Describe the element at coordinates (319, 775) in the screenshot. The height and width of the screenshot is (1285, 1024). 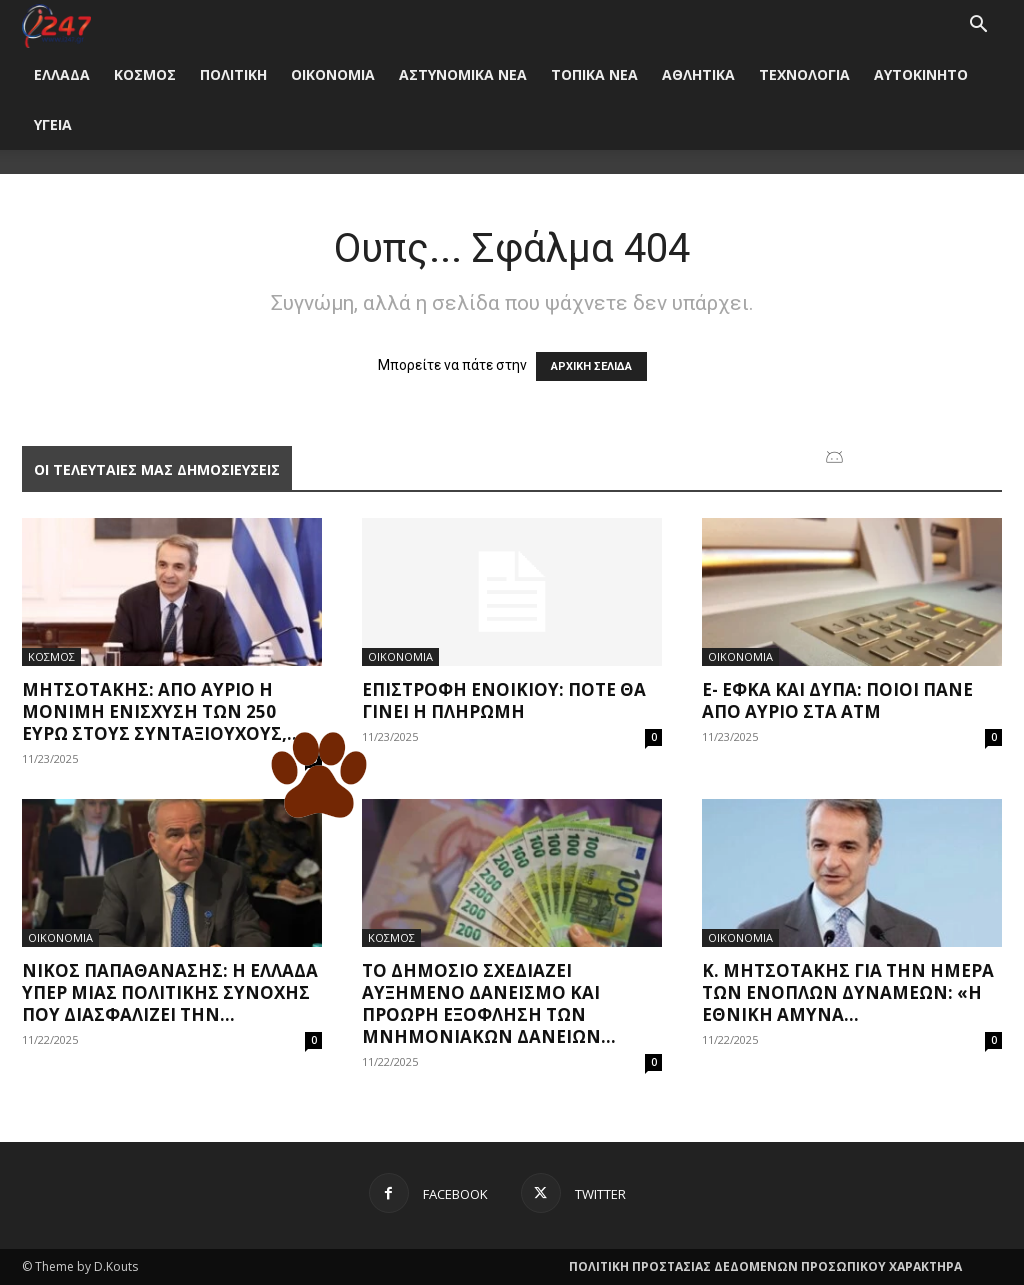
I see `access pet-related features or settings` at that location.